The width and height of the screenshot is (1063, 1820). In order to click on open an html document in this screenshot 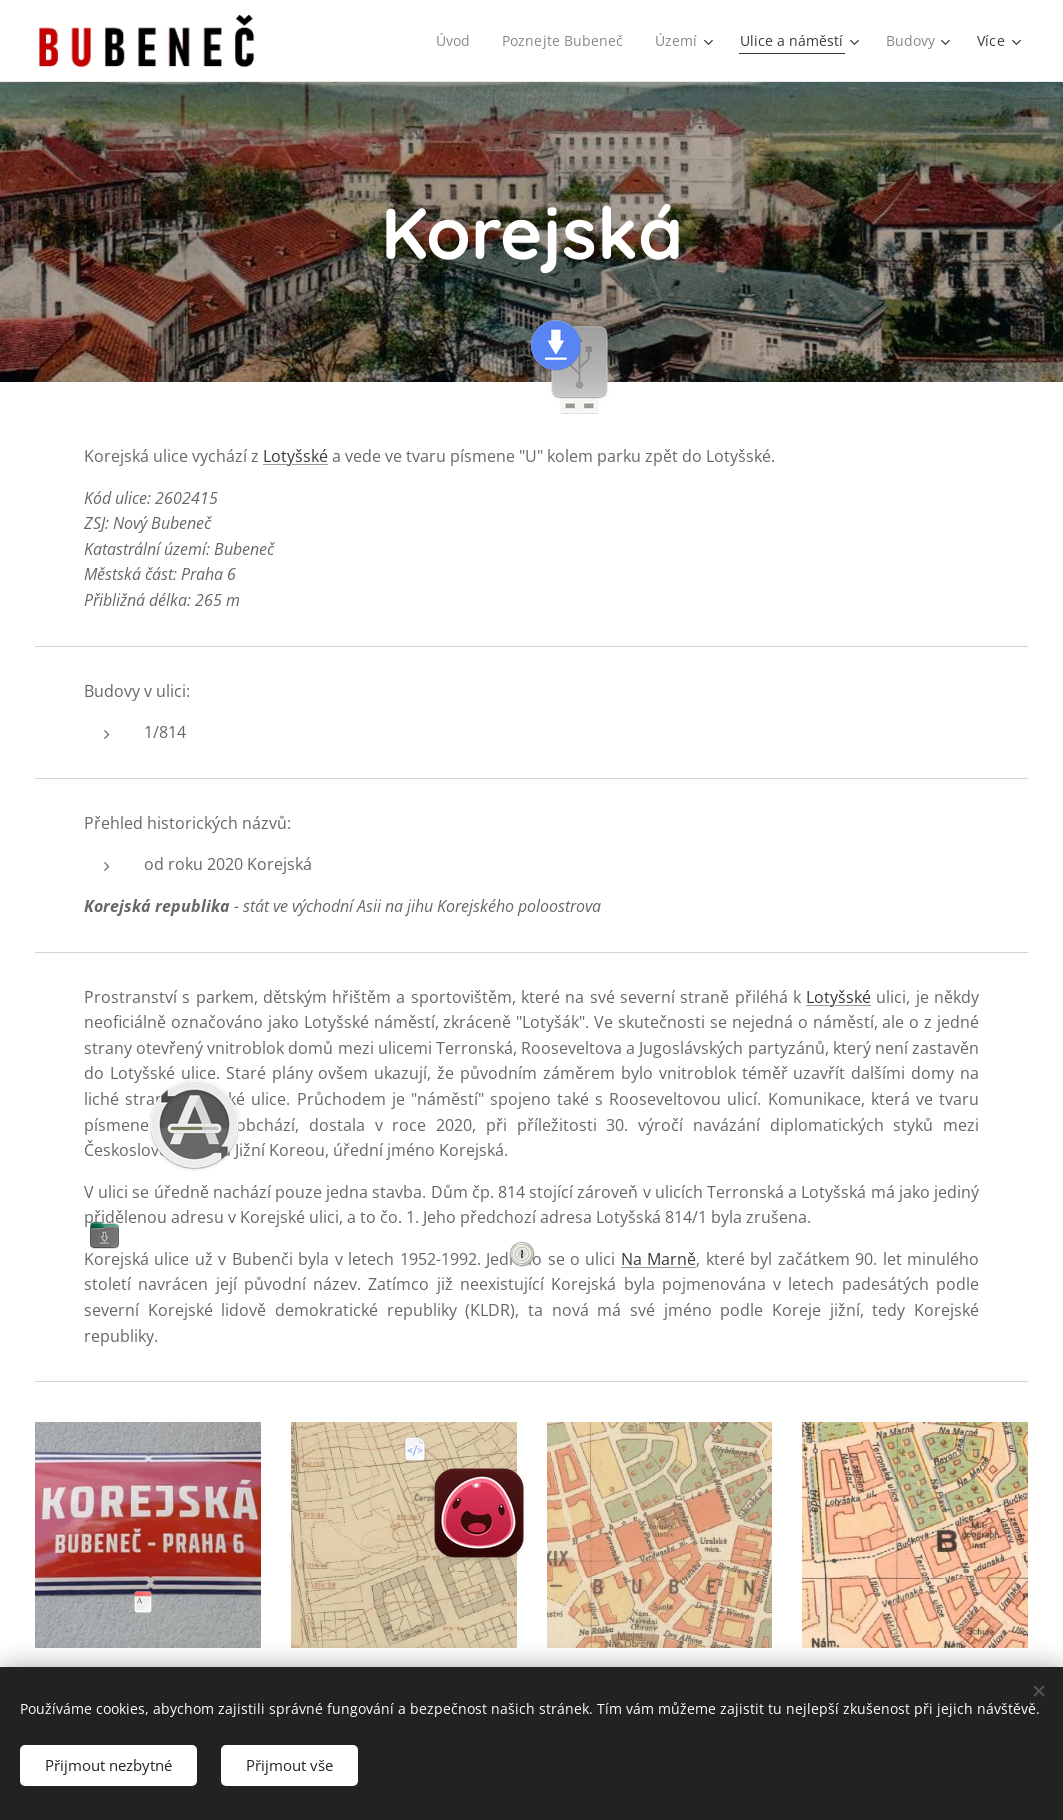, I will do `click(415, 1449)`.